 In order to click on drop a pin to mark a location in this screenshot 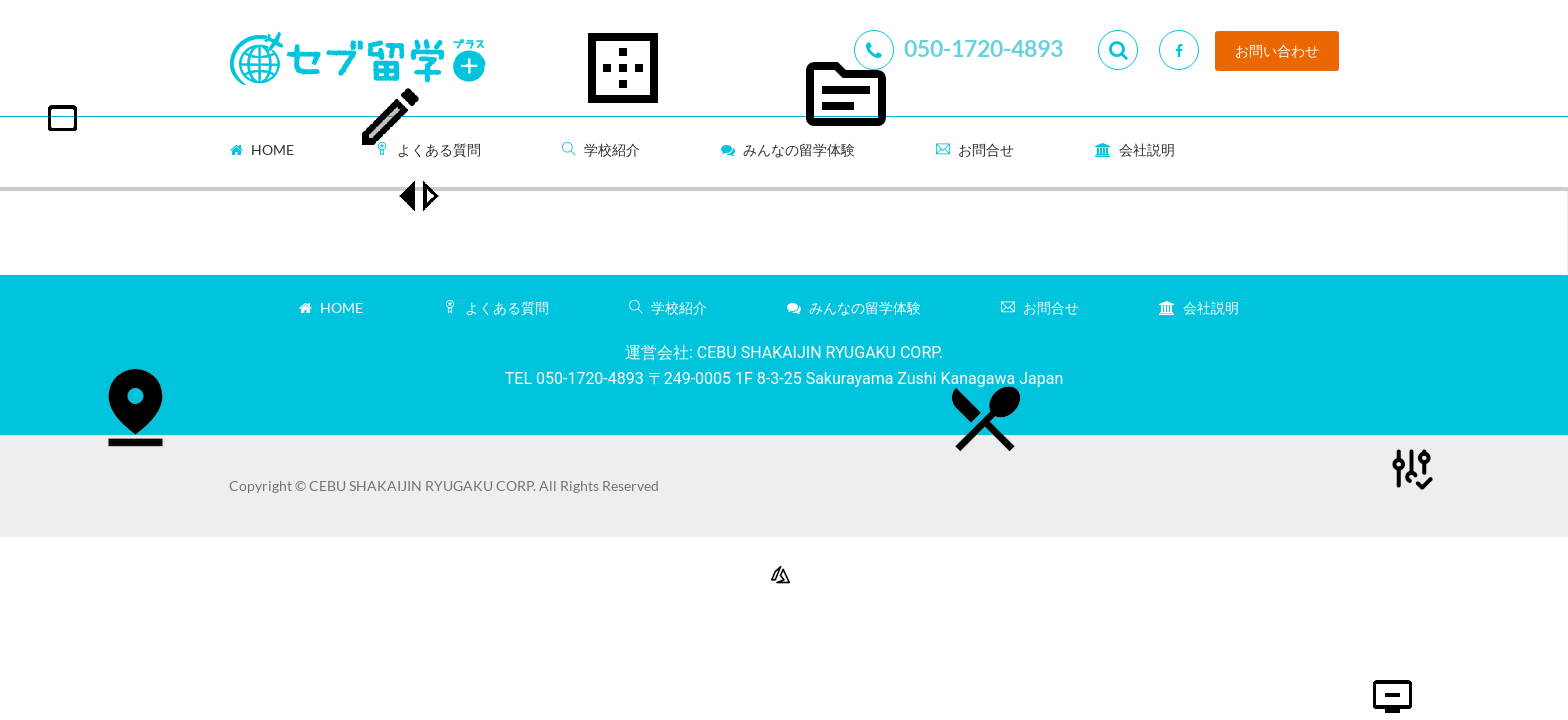, I will do `click(135, 407)`.